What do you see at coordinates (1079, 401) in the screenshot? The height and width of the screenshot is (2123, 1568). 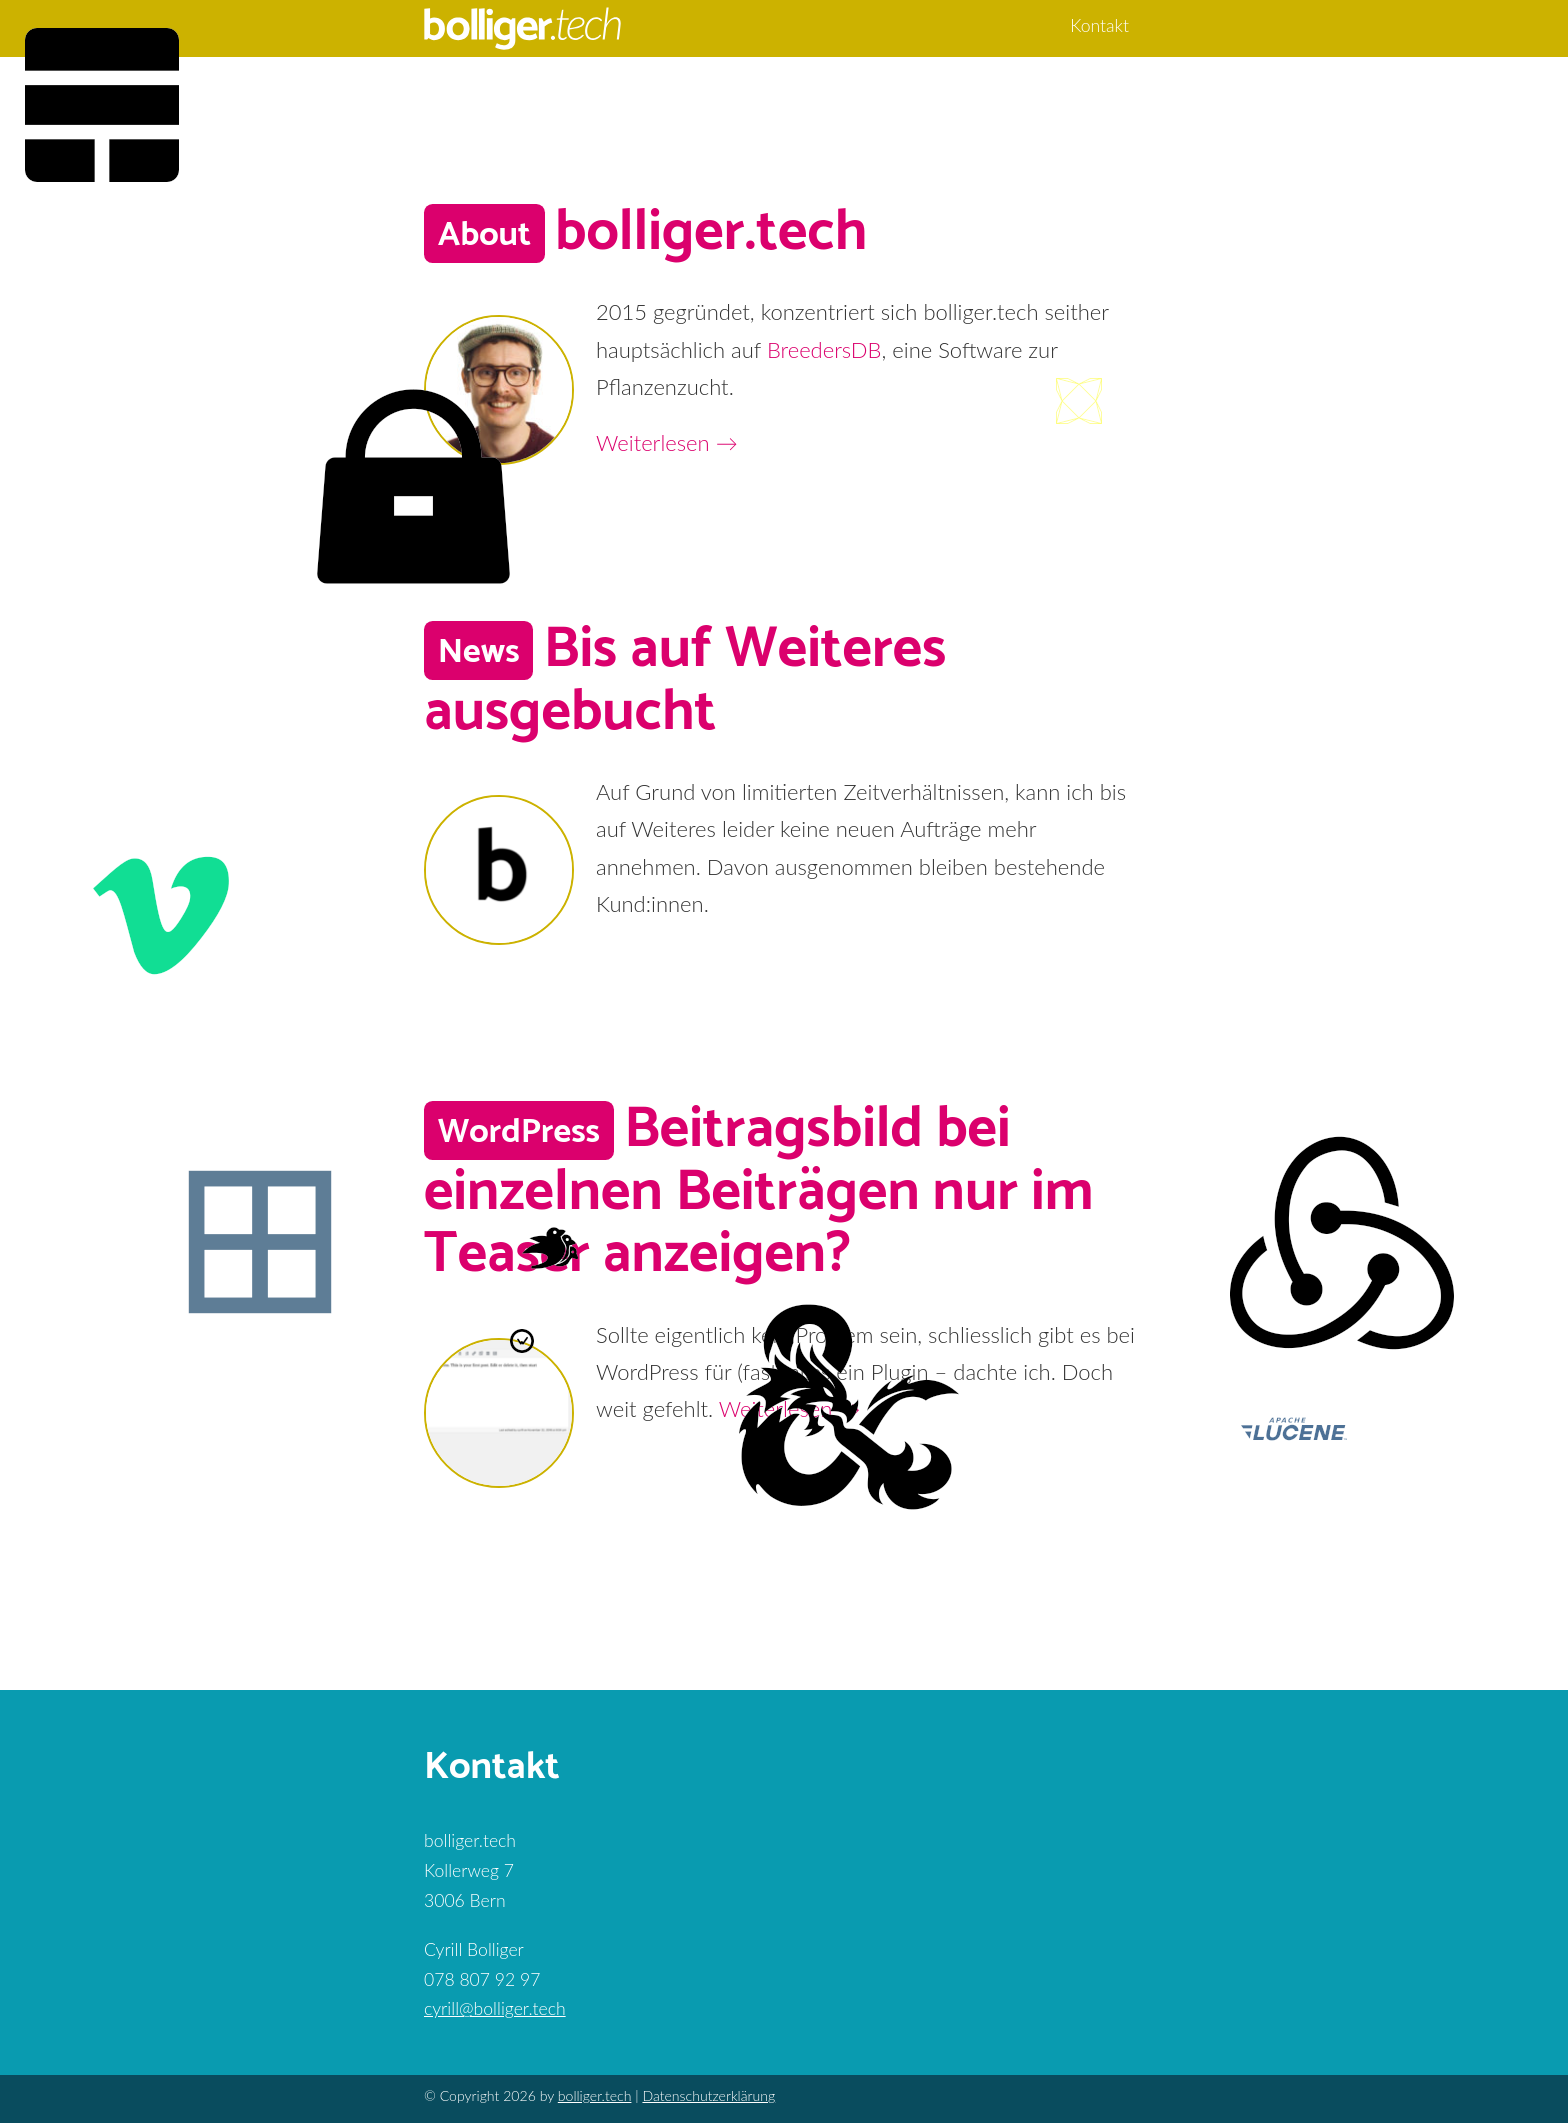 I see `haxe programming language logo` at bounding box center [1079, 401].